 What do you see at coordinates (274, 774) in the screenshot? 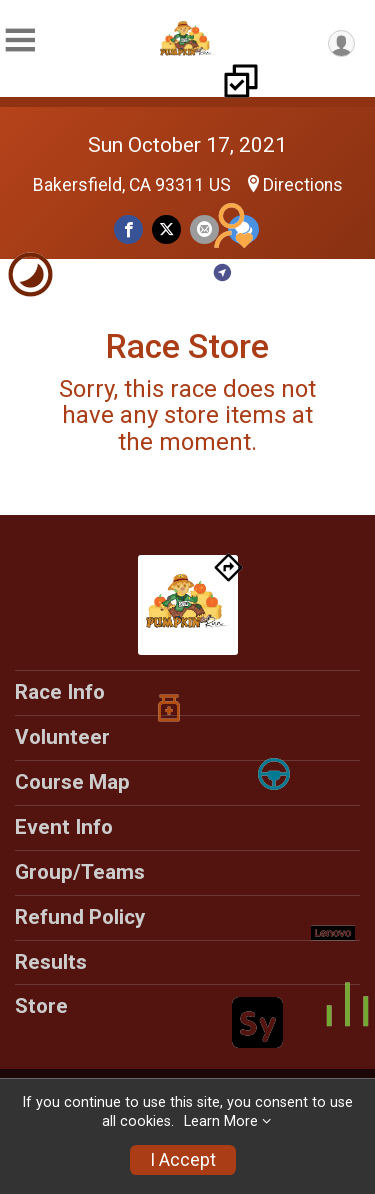
I see `access driving or navigation mode` at bounding box center [274, 774].